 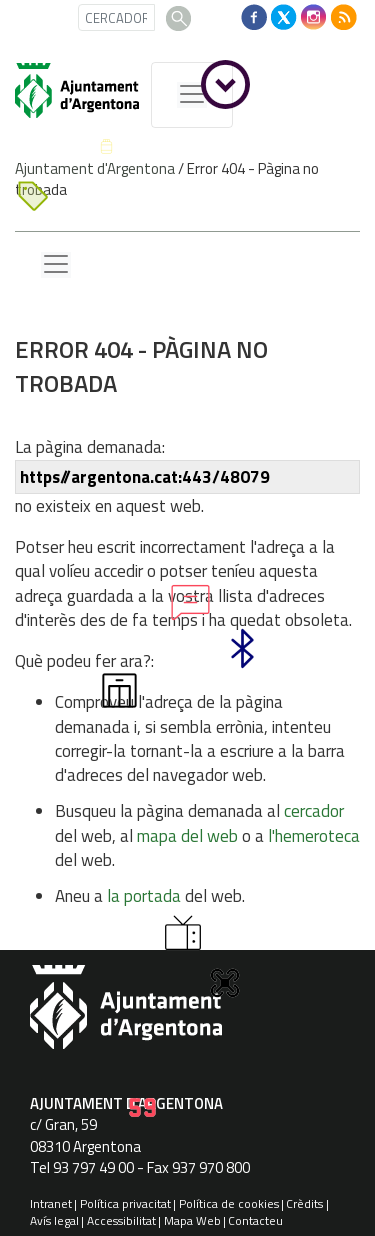 I want to click on open chat or messaging, so click(x=190, y=599).